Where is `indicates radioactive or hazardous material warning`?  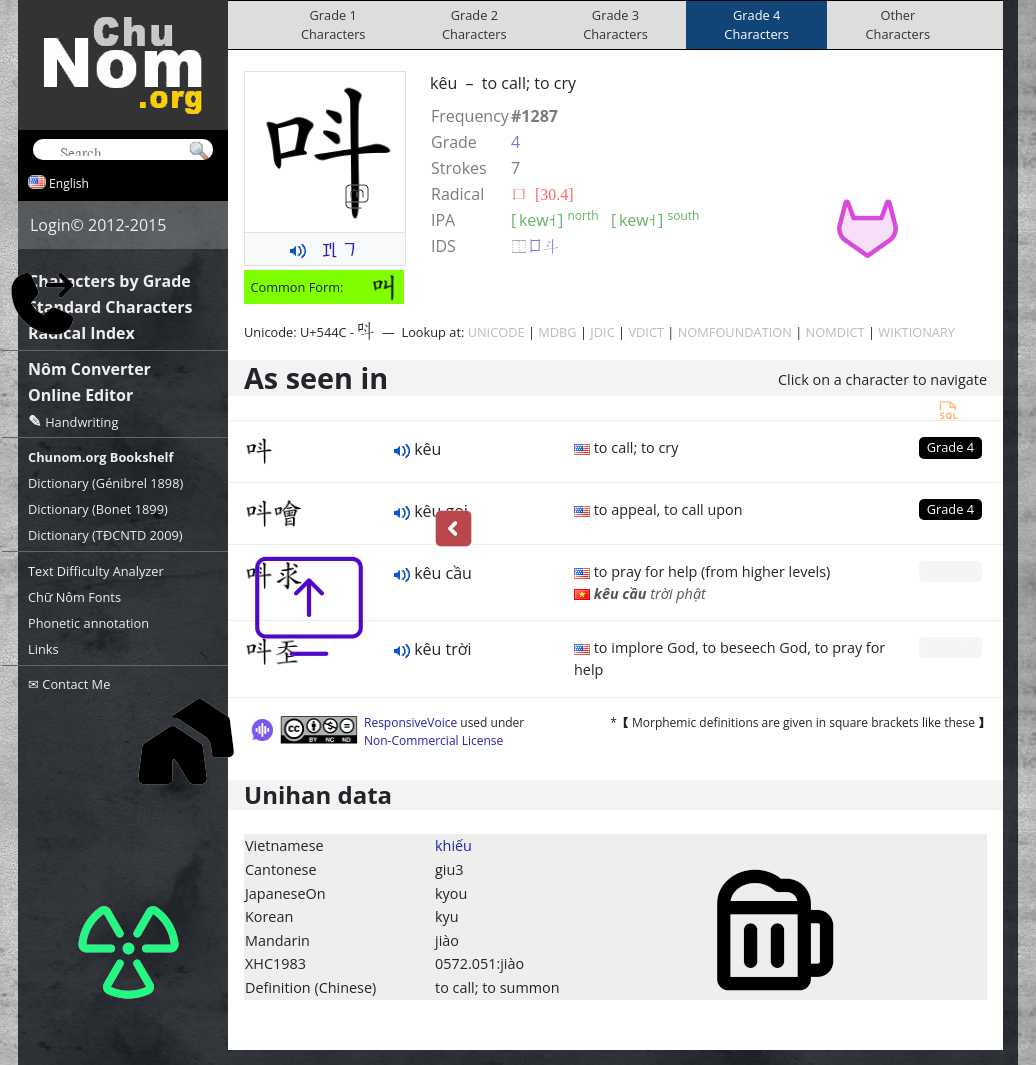 indicates radioactive or hazardous material warning is located at coordinates (128, 948).